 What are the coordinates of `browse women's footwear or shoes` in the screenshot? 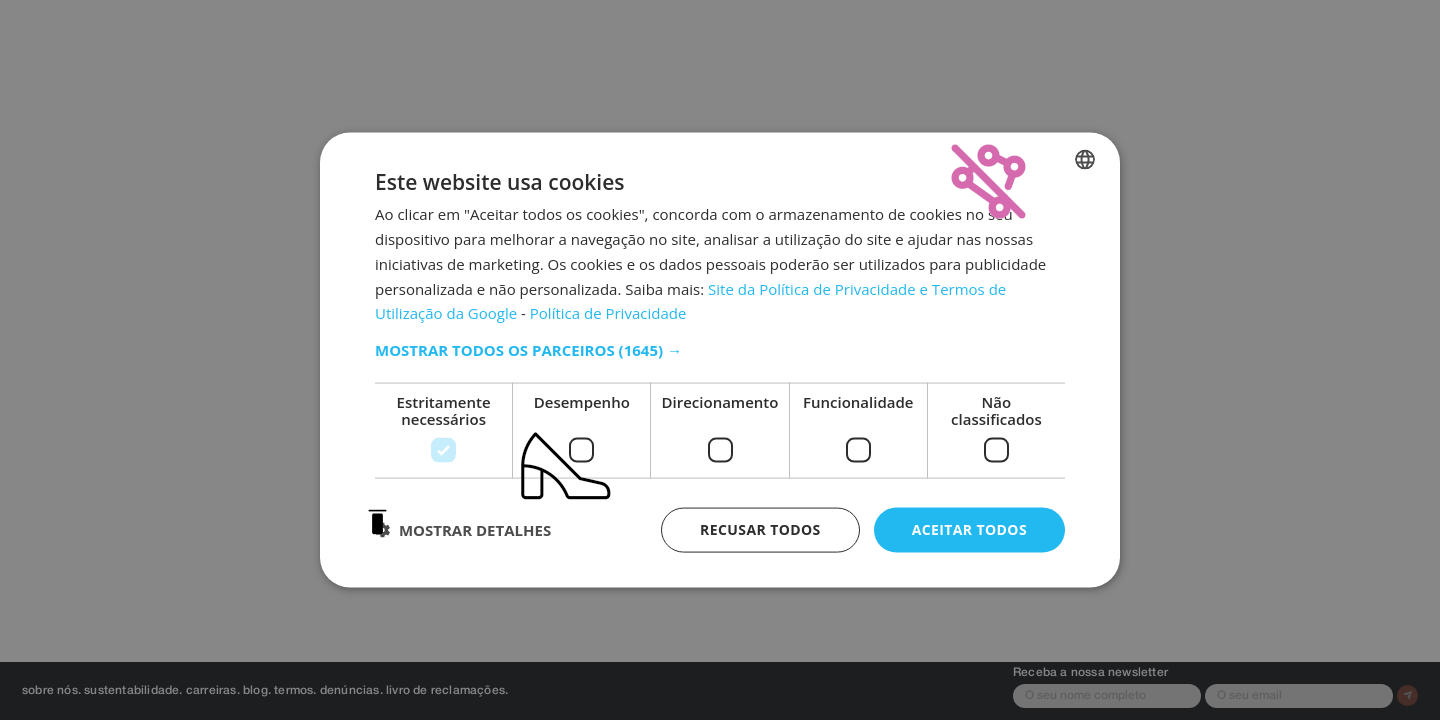 It's located at (561, 469).